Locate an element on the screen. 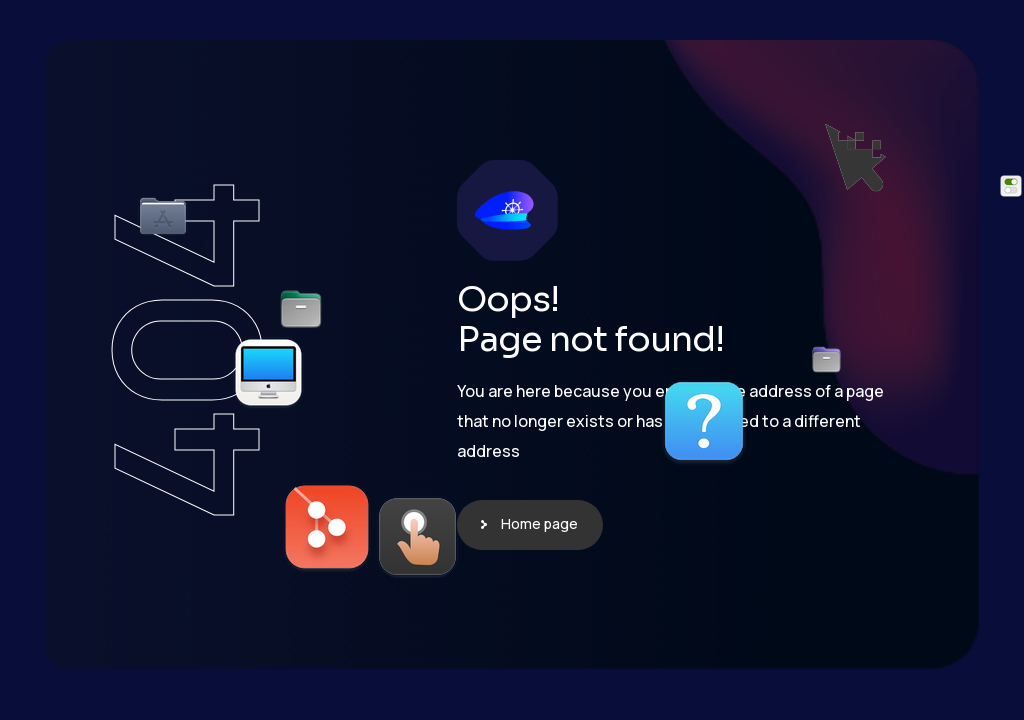  touchscreen input settings is located at coordinates (417, 536).